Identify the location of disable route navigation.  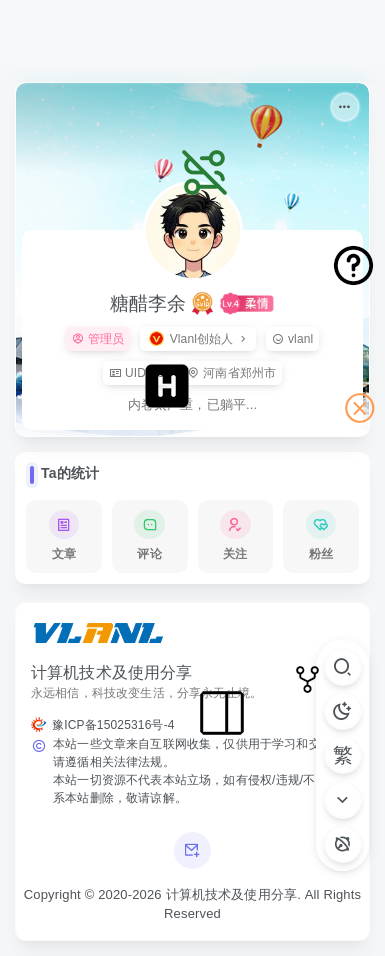
(204, 172).